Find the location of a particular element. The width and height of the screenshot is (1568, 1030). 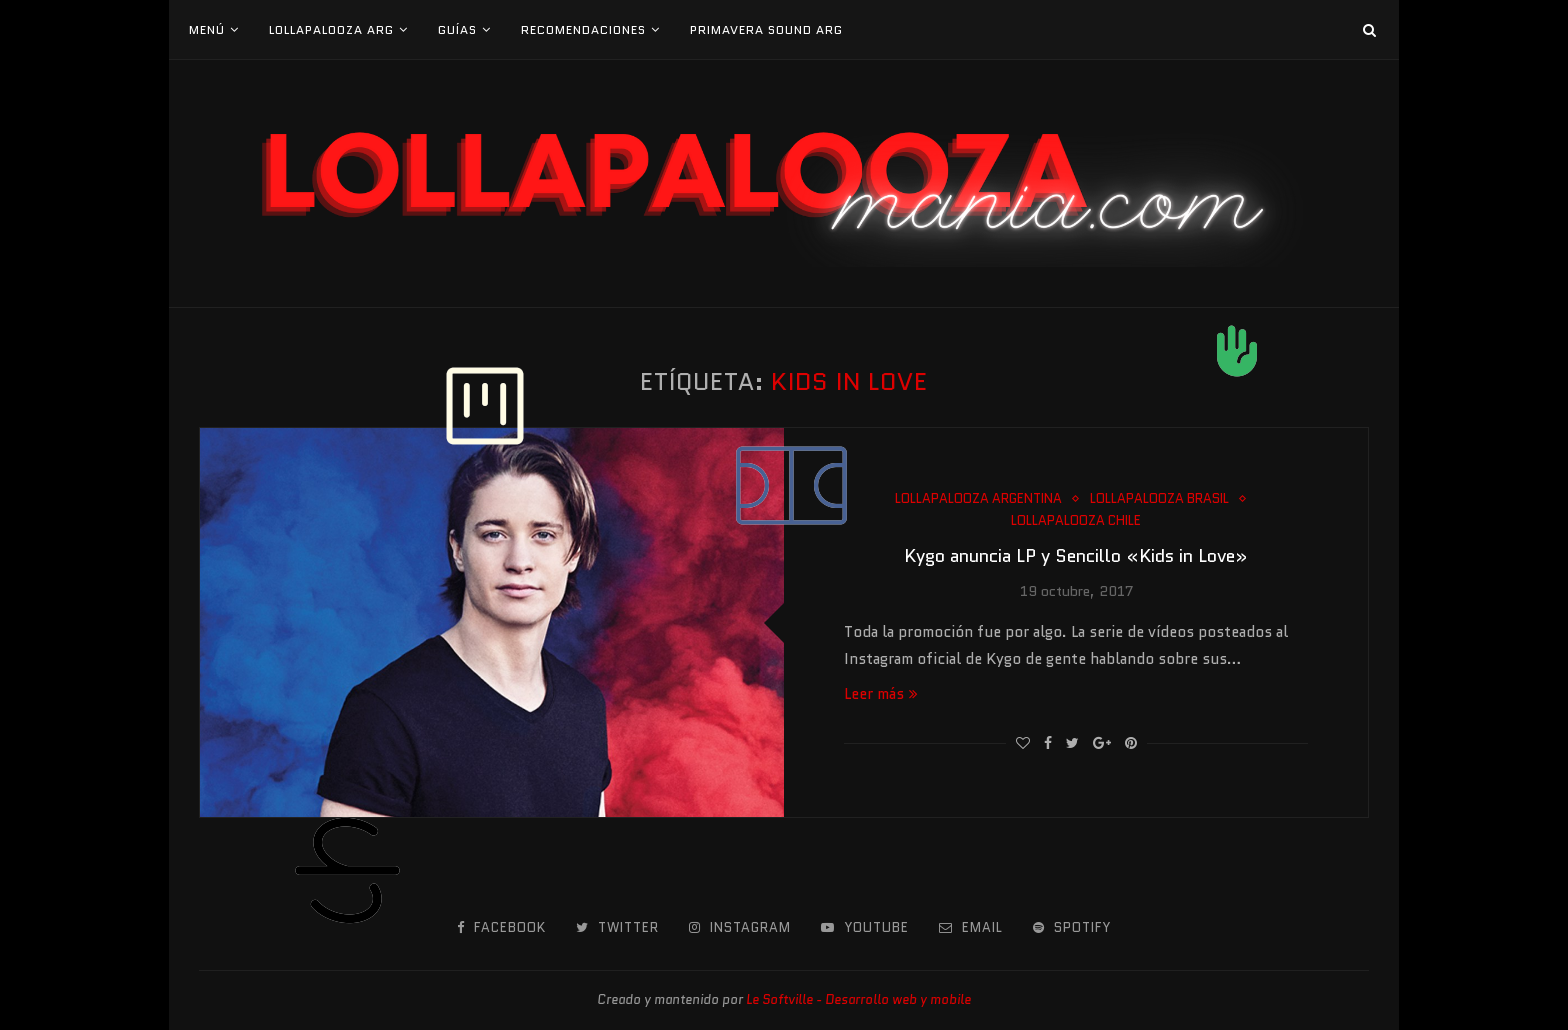

apply strikethrough formatting to selected text is located at coordinates (347, 870).